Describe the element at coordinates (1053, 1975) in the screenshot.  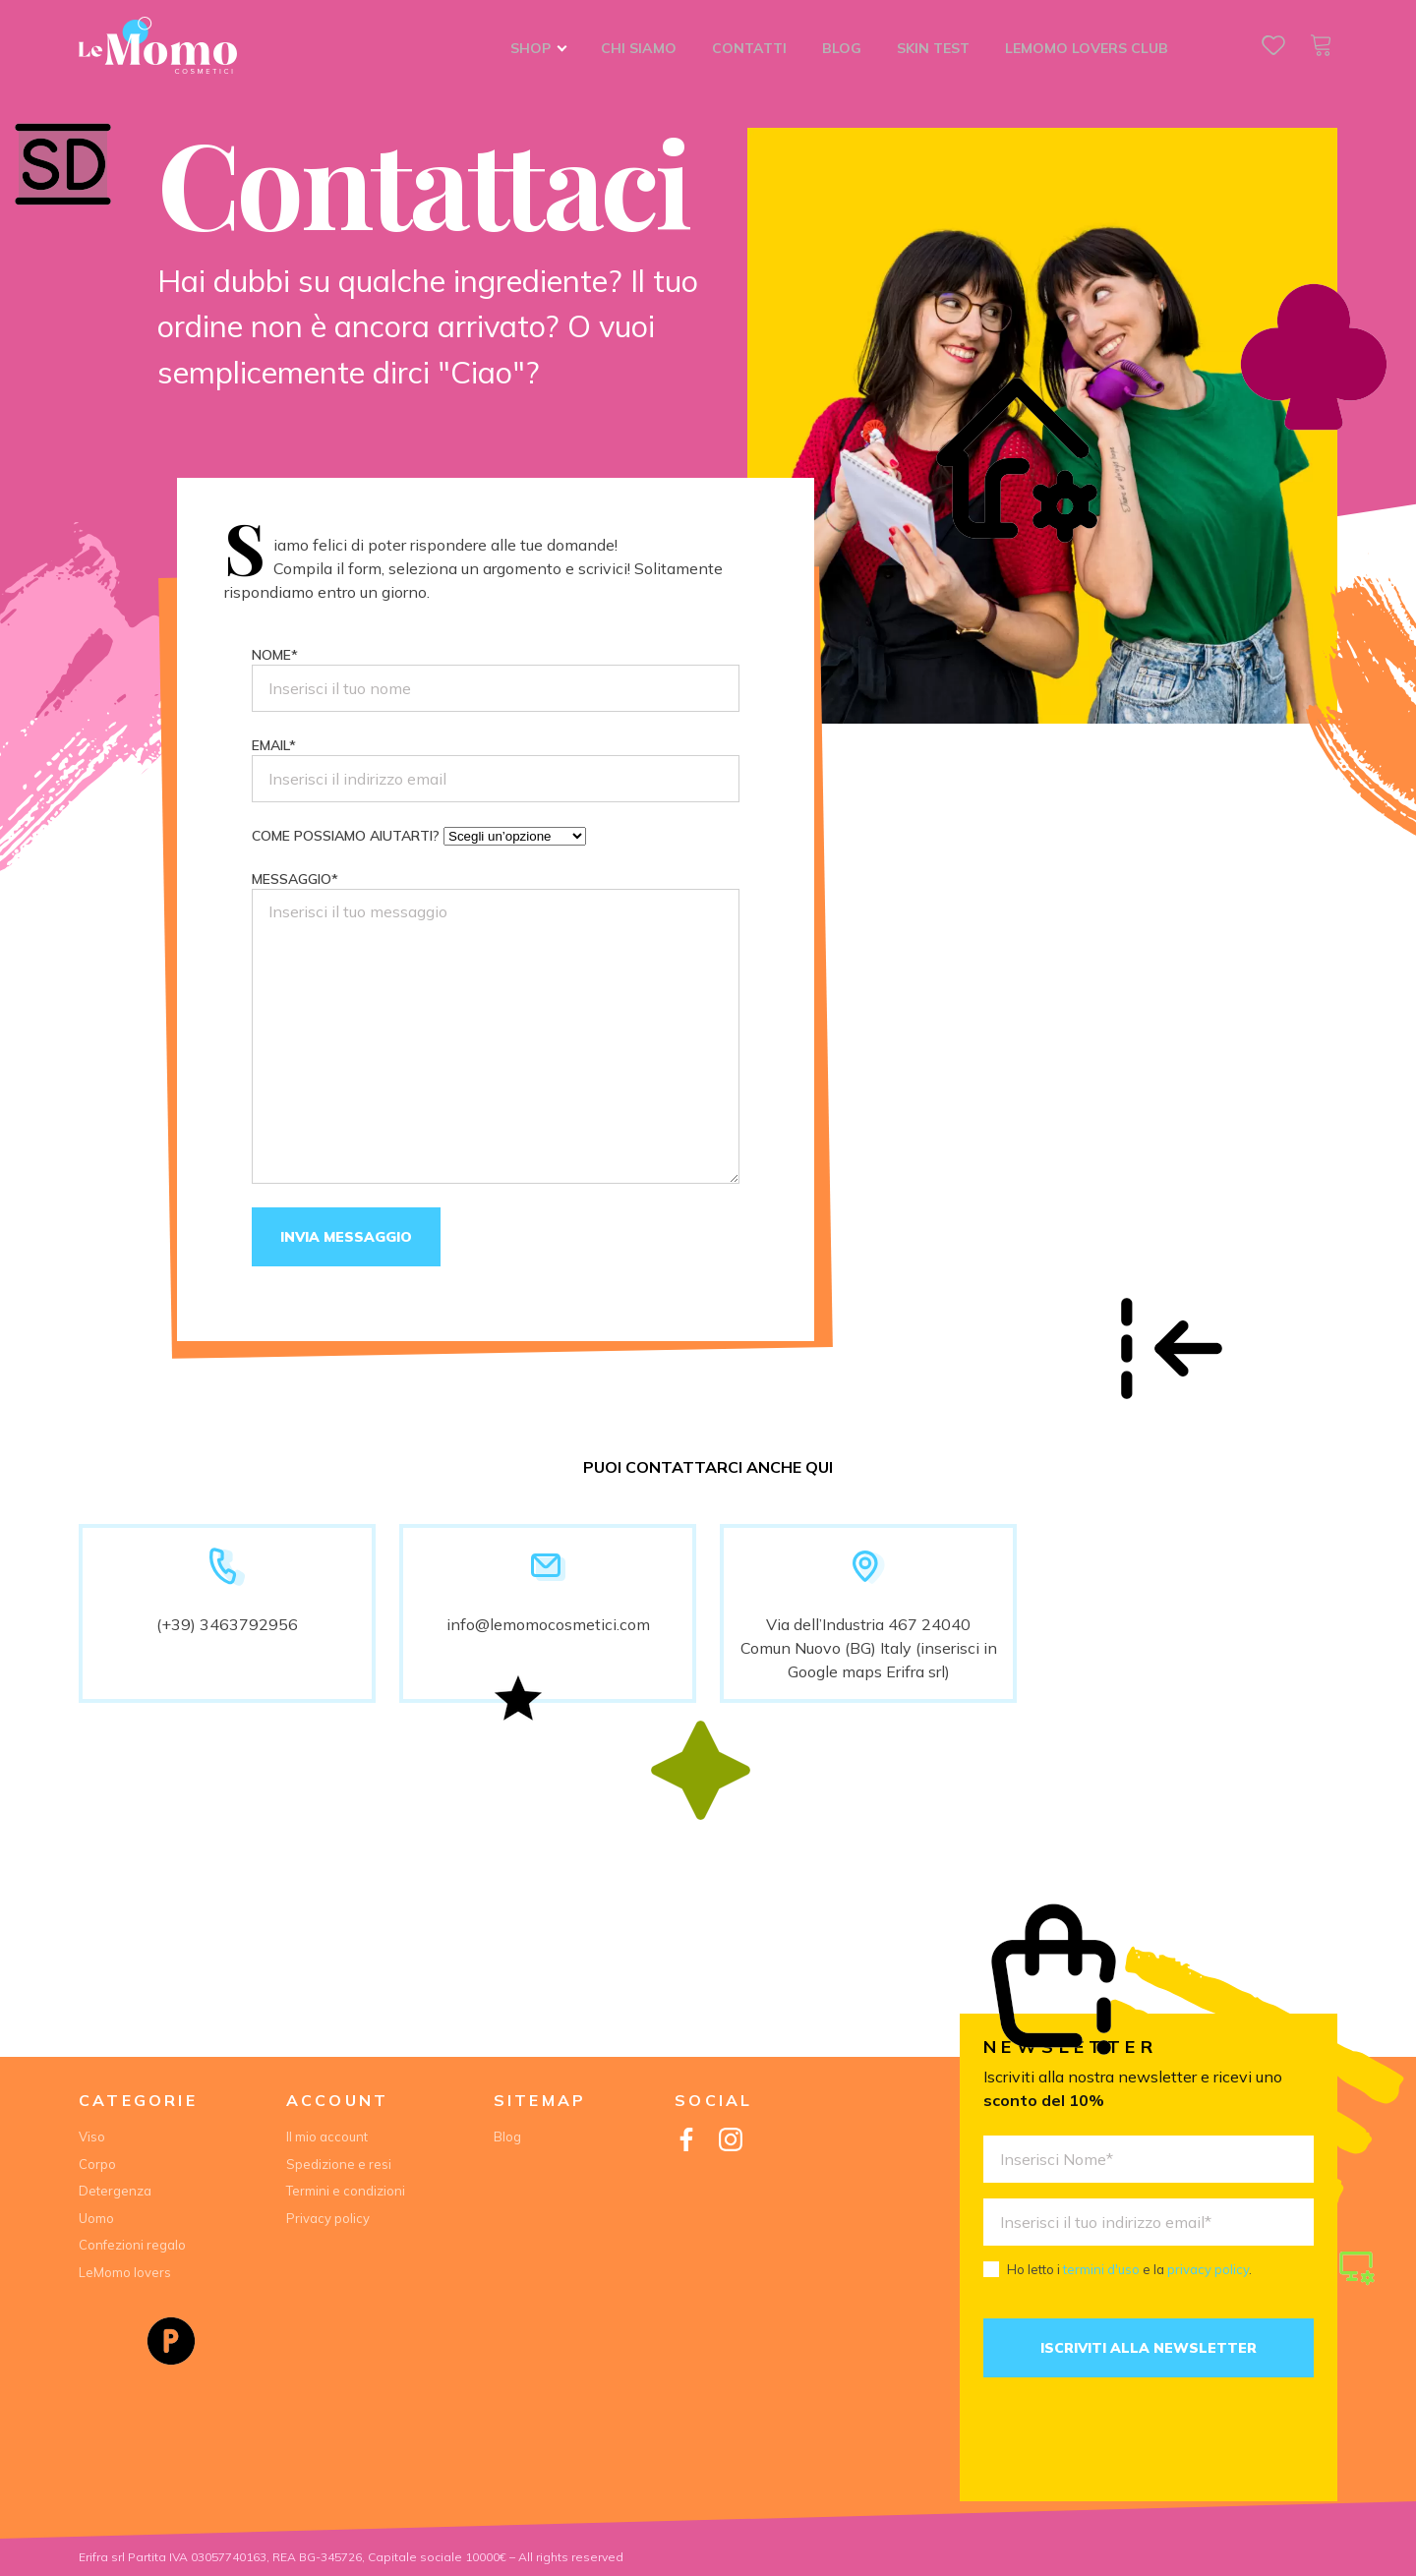
I see `shopping bag requires attention or action` at that location.